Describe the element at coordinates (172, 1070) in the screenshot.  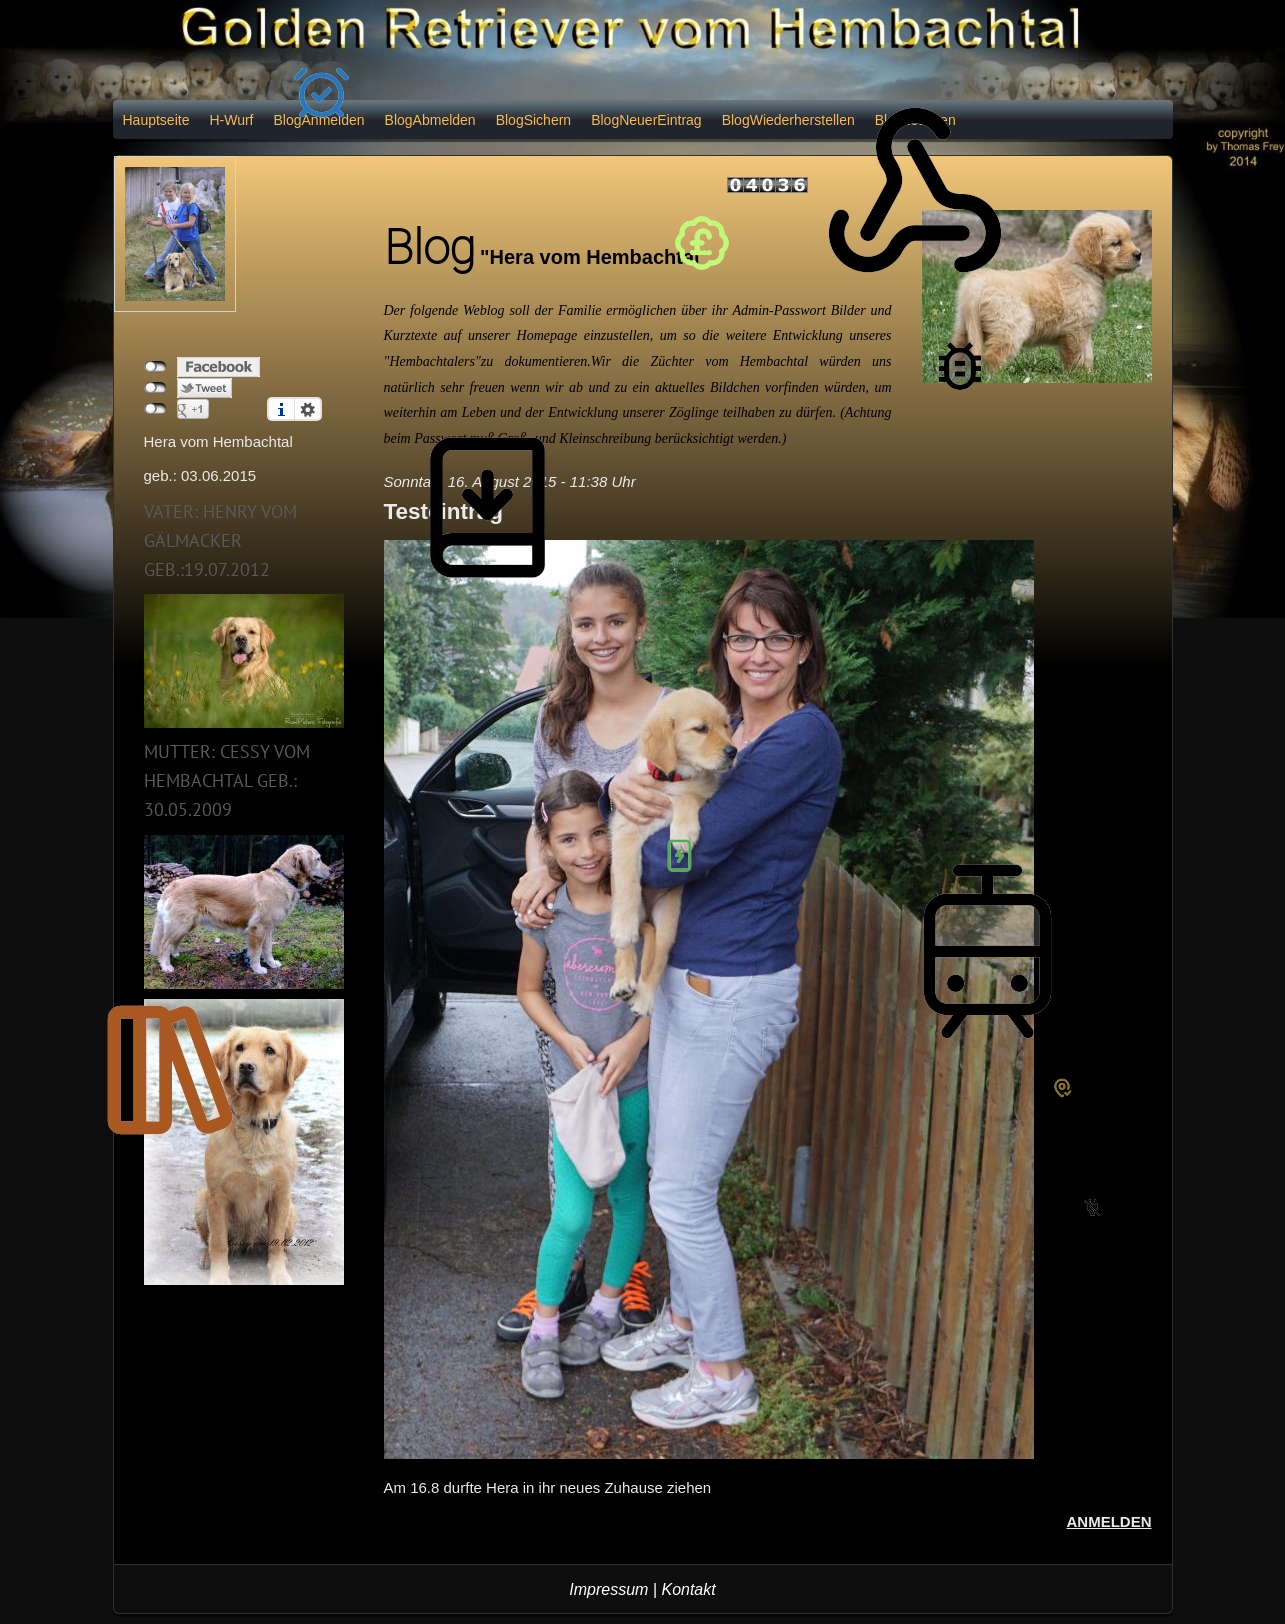
I see `access your library or collection` at that location.